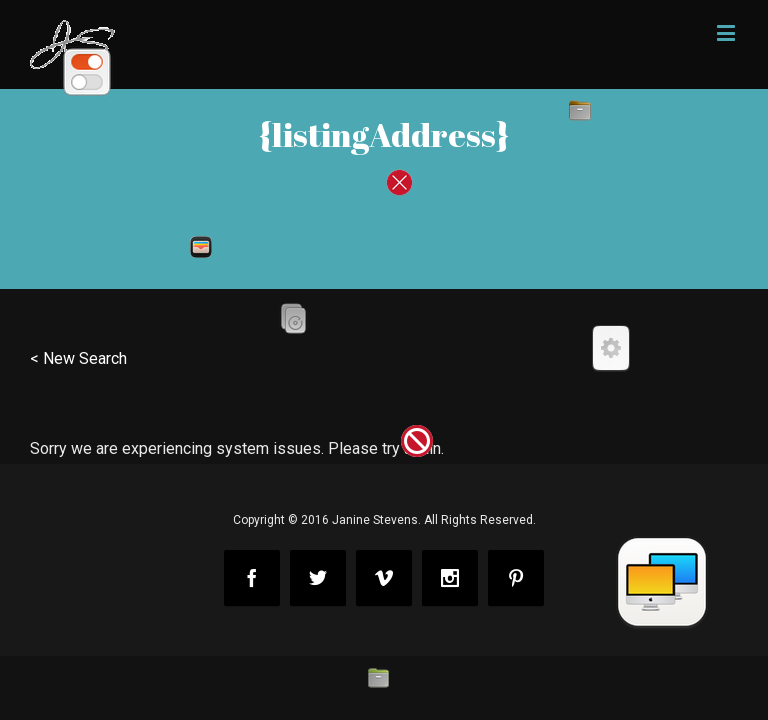  I want to click on indicates a file or content that cannot be read, so click(399, 182).